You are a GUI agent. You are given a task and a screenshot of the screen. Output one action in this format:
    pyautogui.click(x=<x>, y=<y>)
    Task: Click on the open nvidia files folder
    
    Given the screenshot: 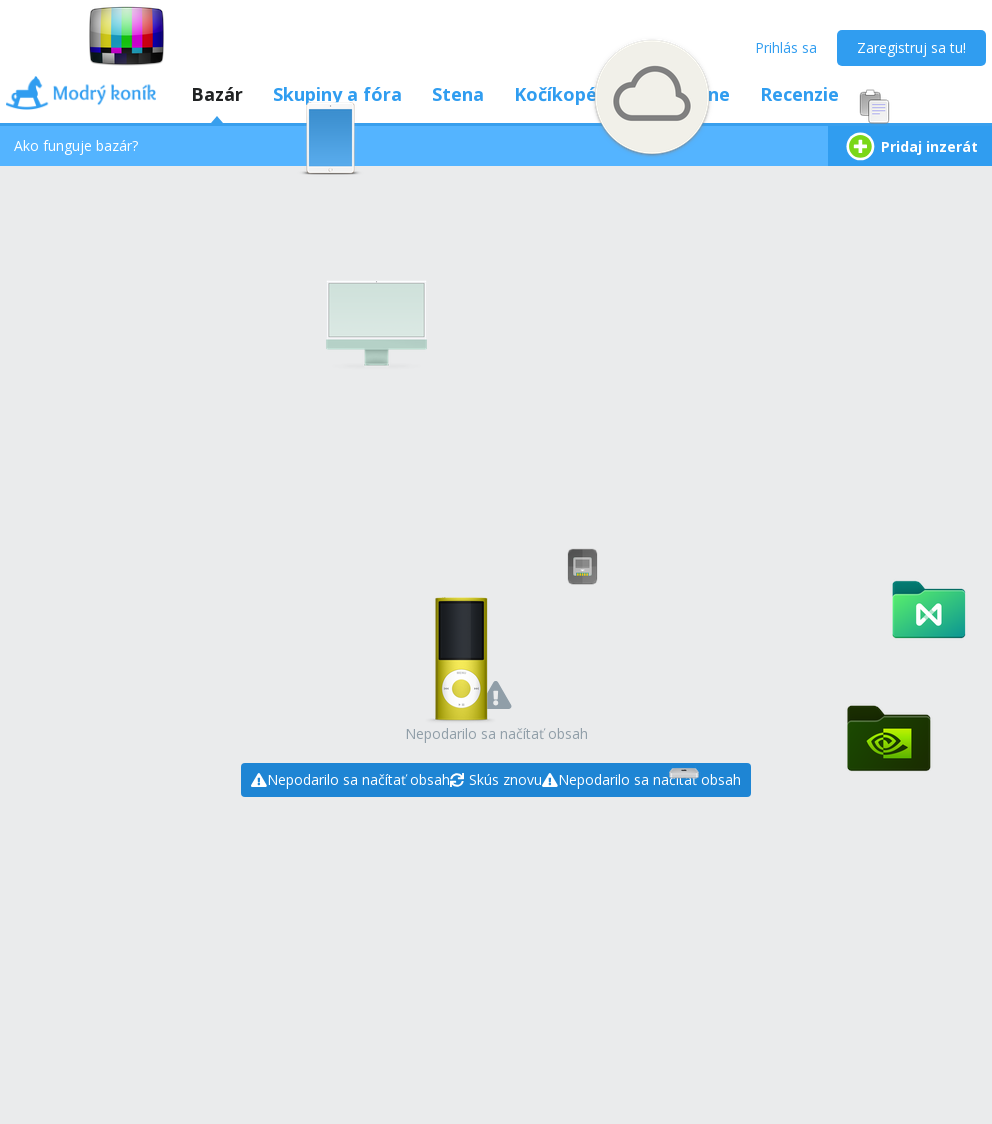 What is the action you would take?
    pyautogui.click(x=888, y=740)
    